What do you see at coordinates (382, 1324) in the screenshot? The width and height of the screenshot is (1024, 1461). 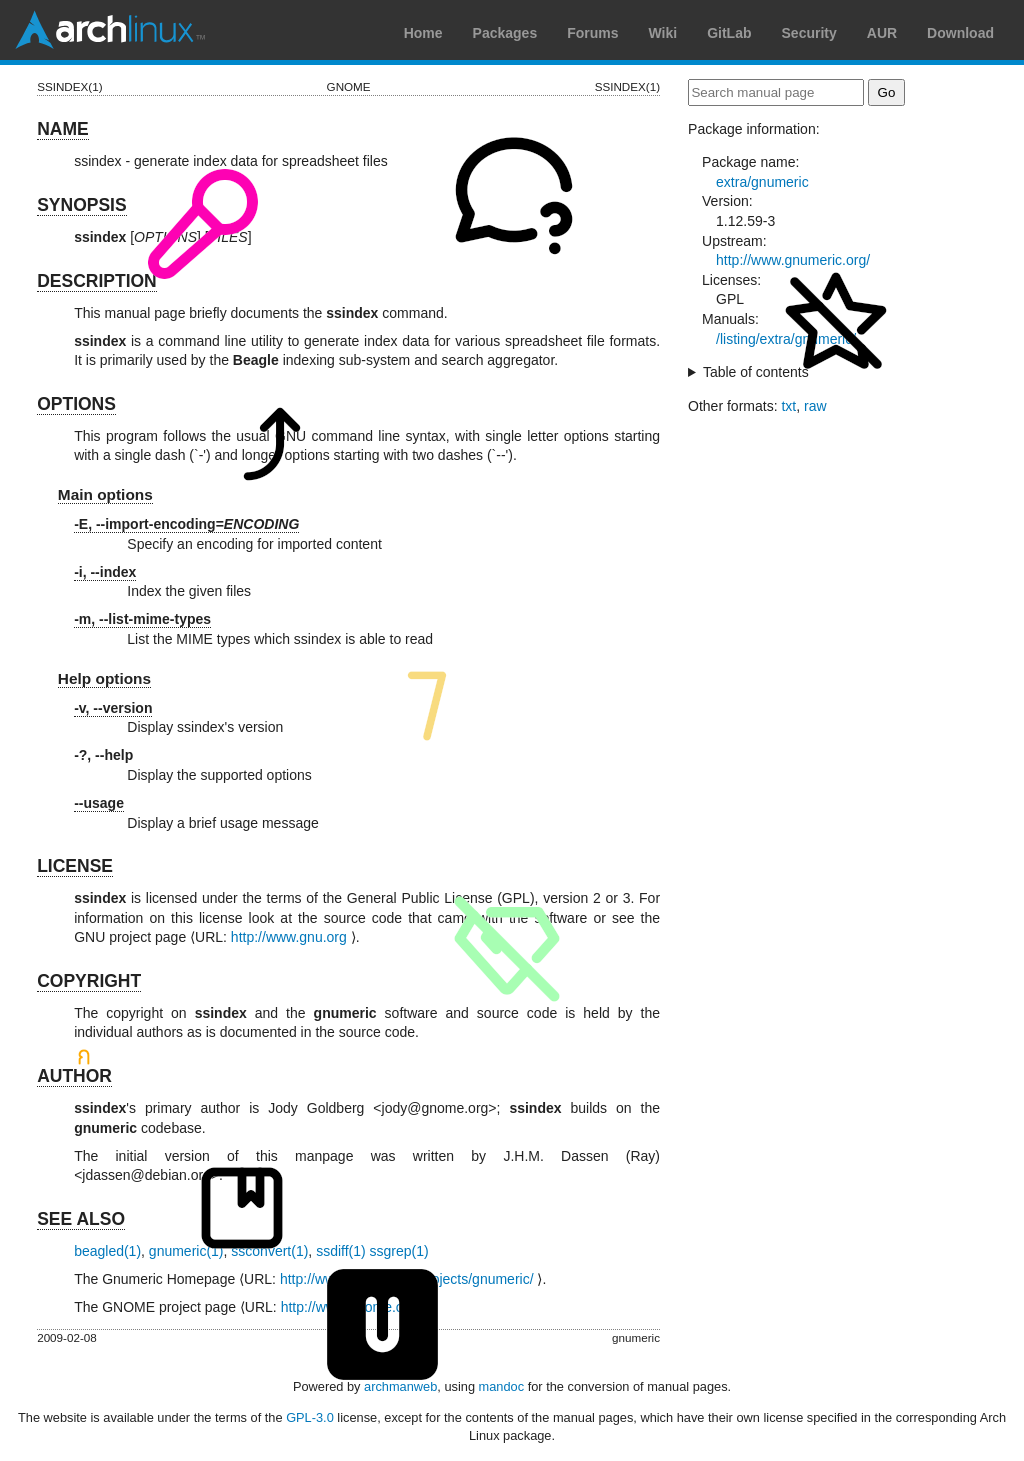 I see `indicates an item or option starting with the letter U` at bounding box center [382, 1324].